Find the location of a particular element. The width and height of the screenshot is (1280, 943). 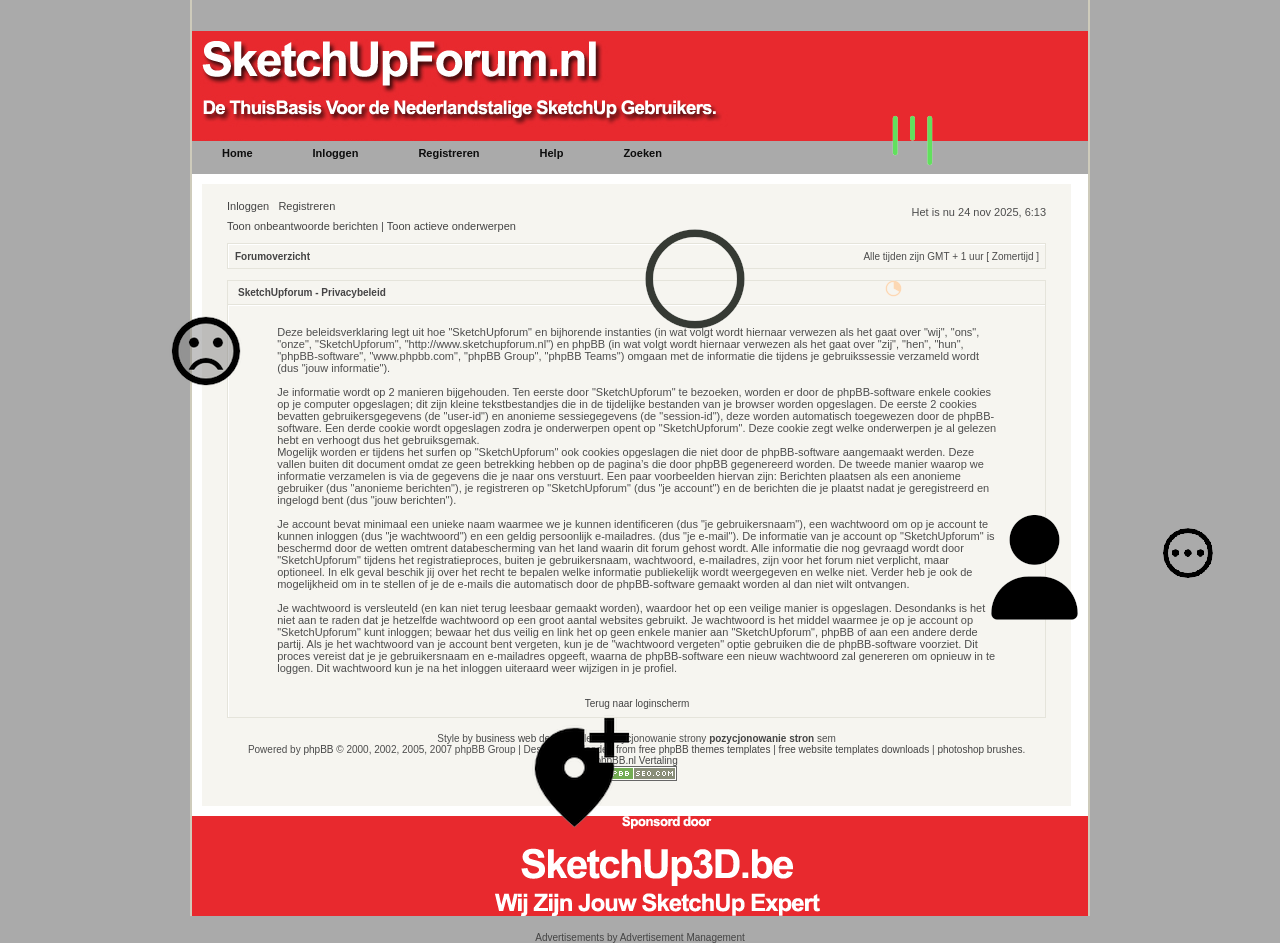

rate your experience as negative is located at coordinates (206, 351).